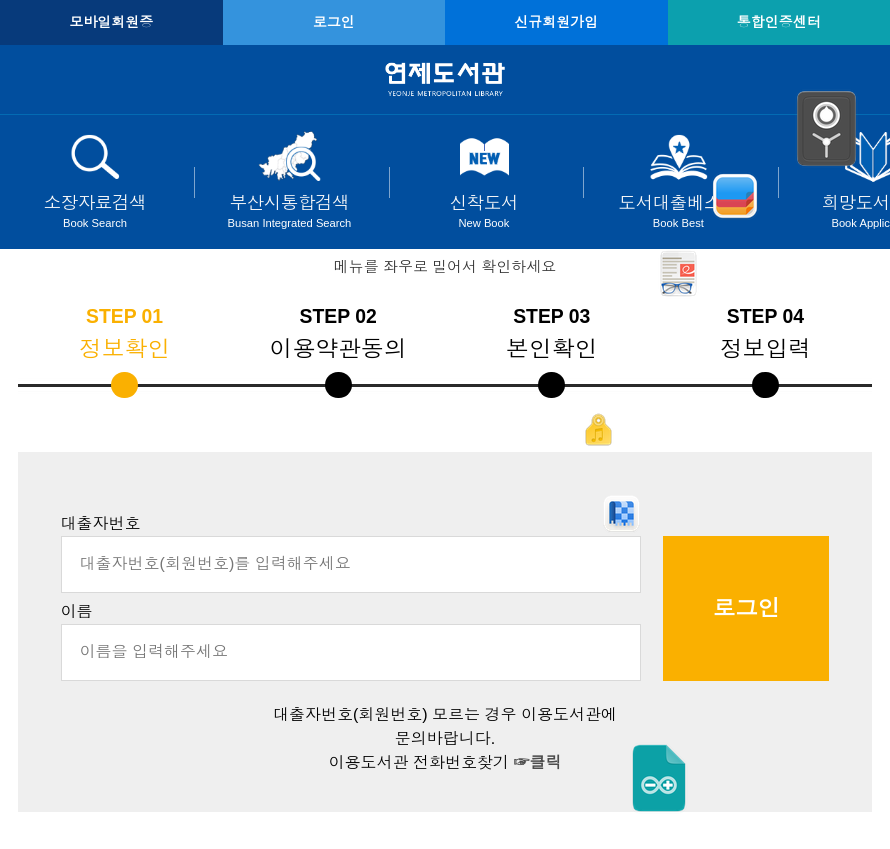  Describe the element at coordinates (826, 128) in the screenshot. I see `open the backups application` at that location.